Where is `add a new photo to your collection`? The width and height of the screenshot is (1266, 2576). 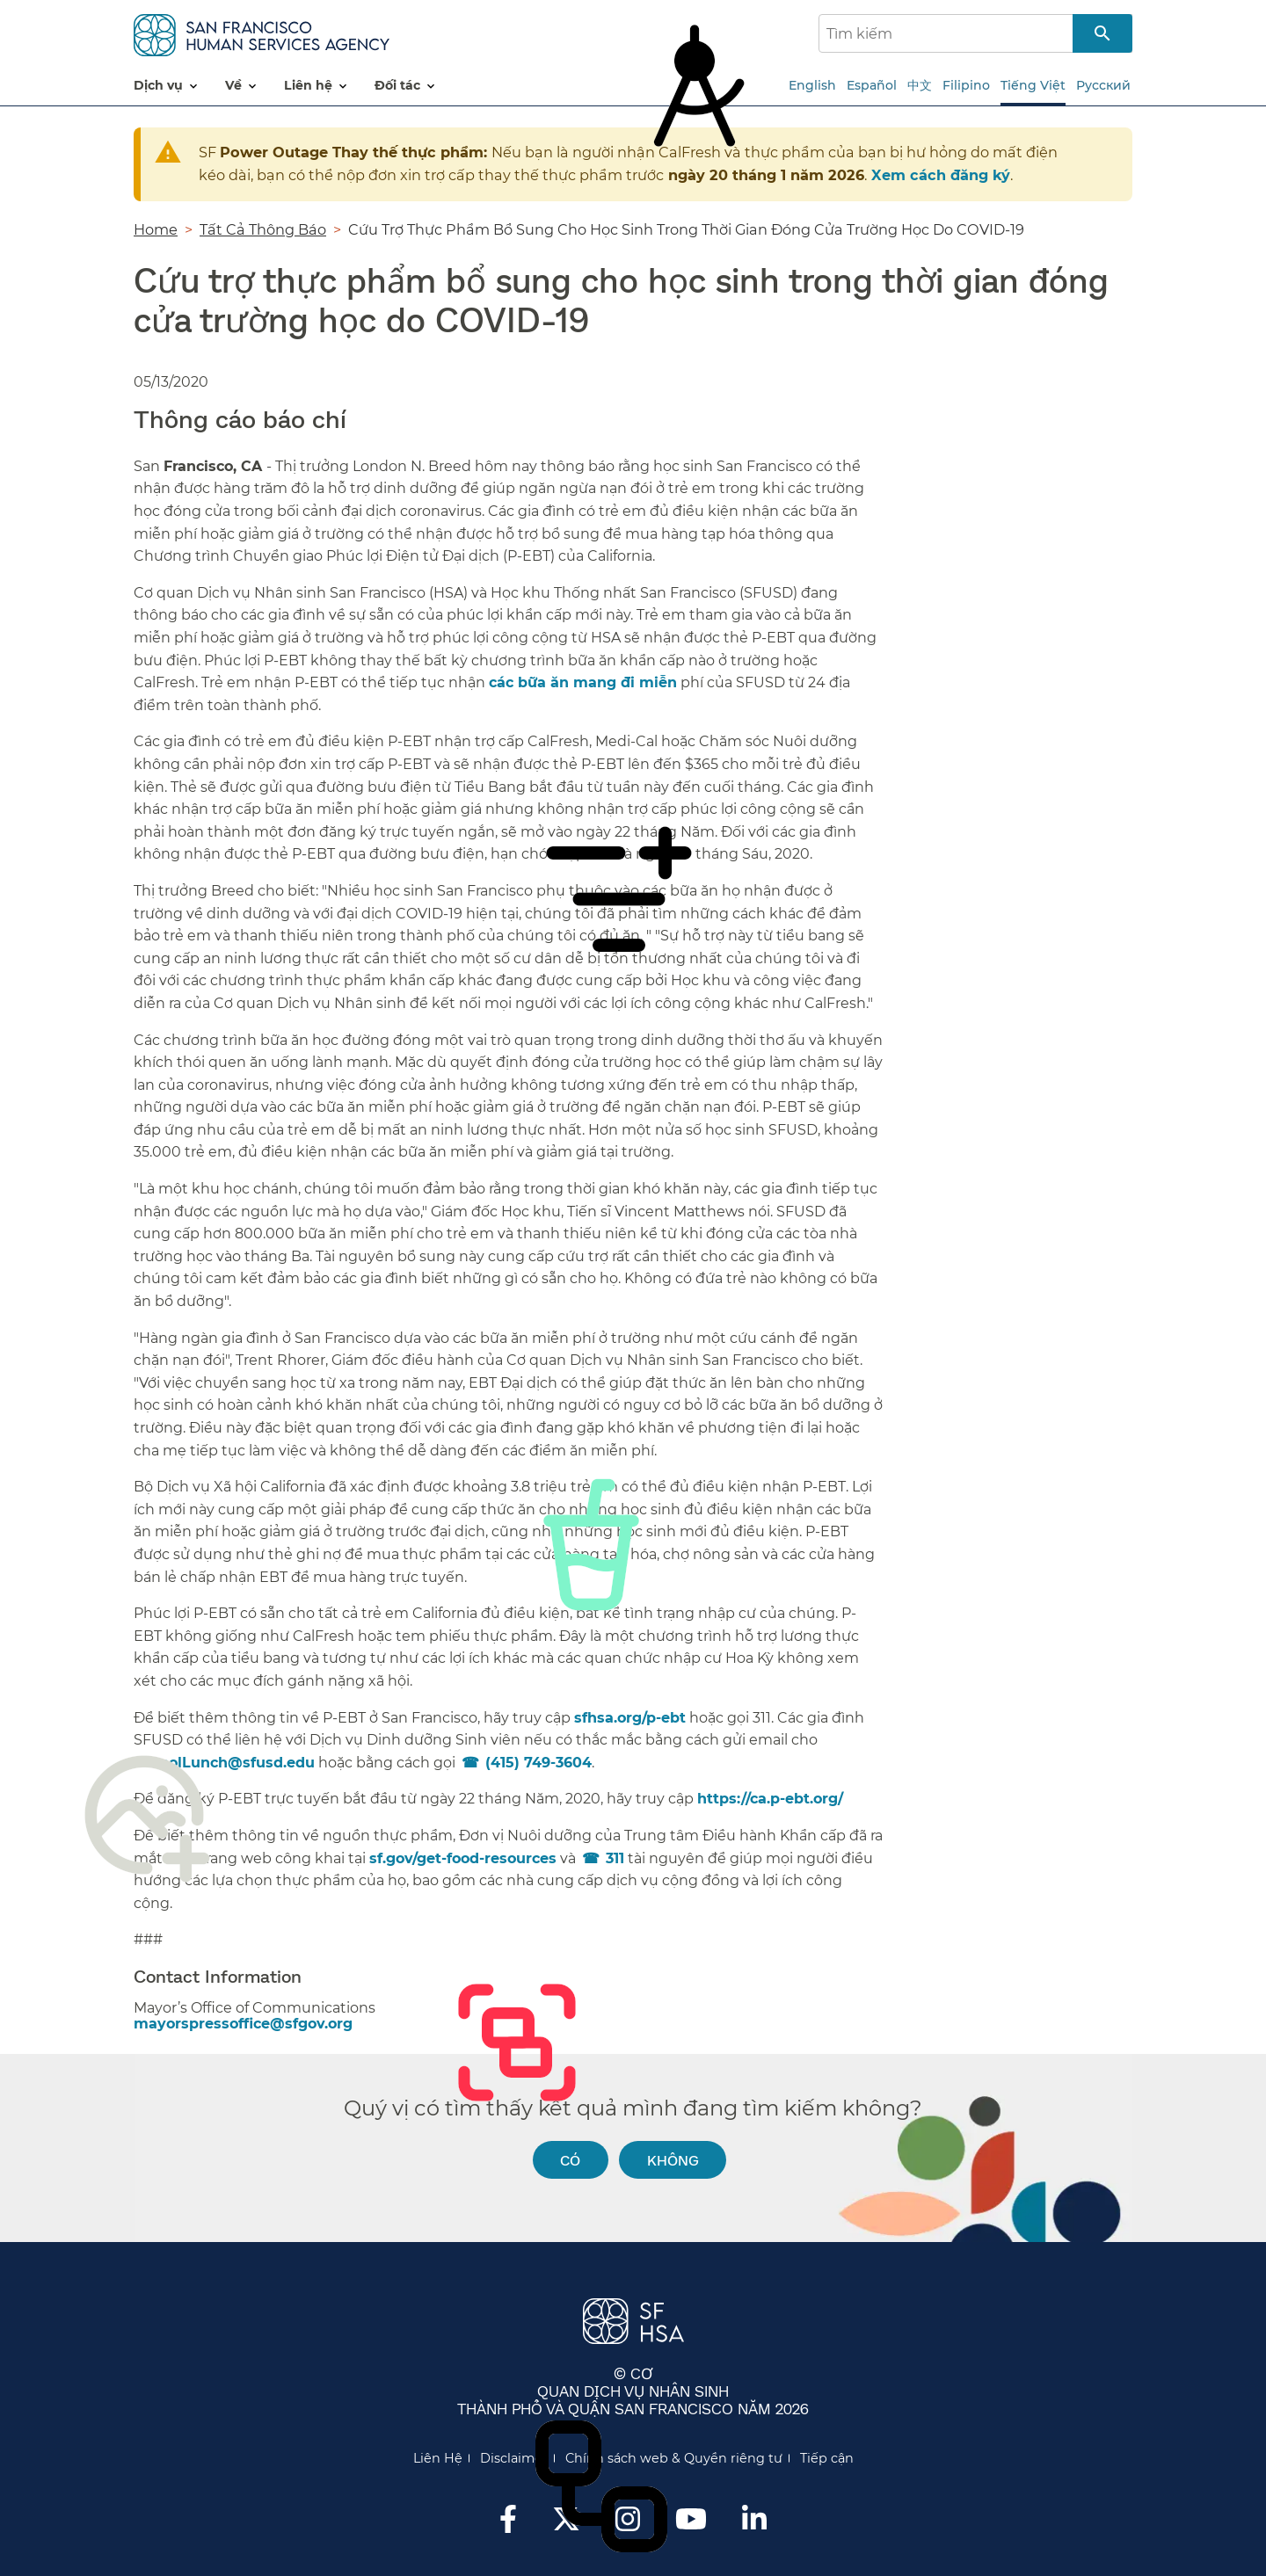
add a new photo to your collection is located at coordinates (144, 1815).